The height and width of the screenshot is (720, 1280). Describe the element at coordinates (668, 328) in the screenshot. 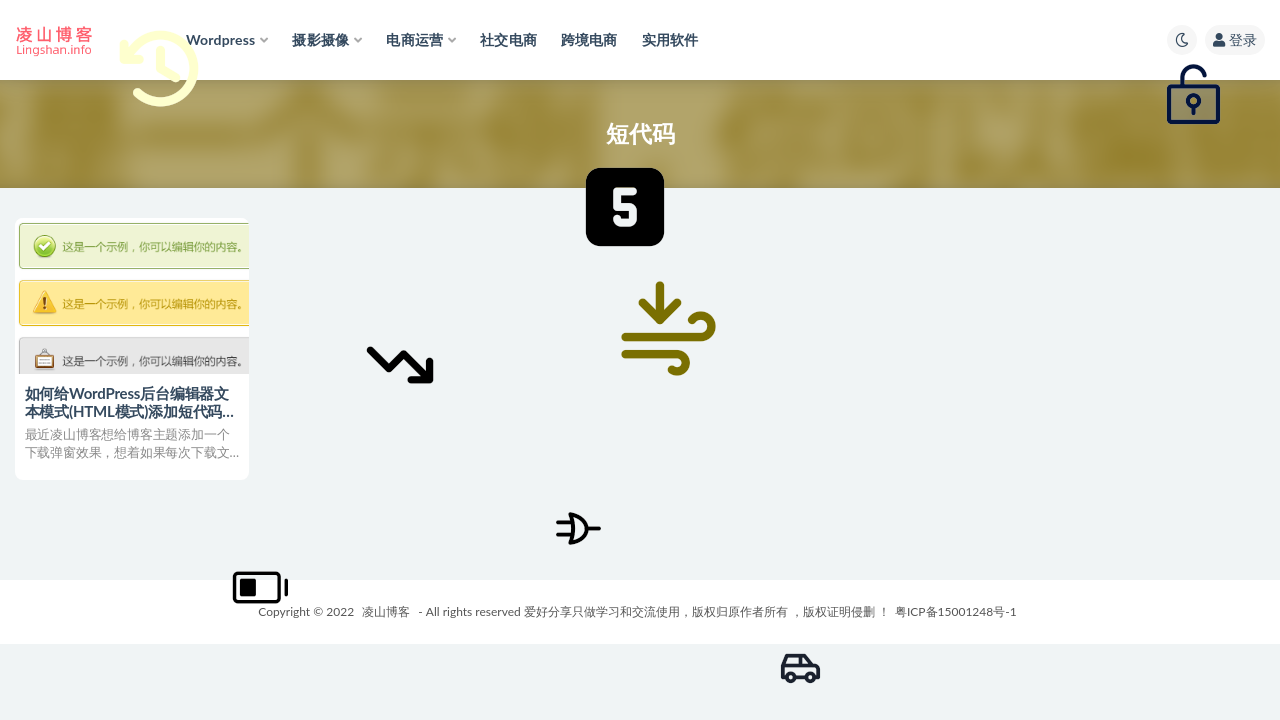

I see `indicates wind direction moving downward` at that location.